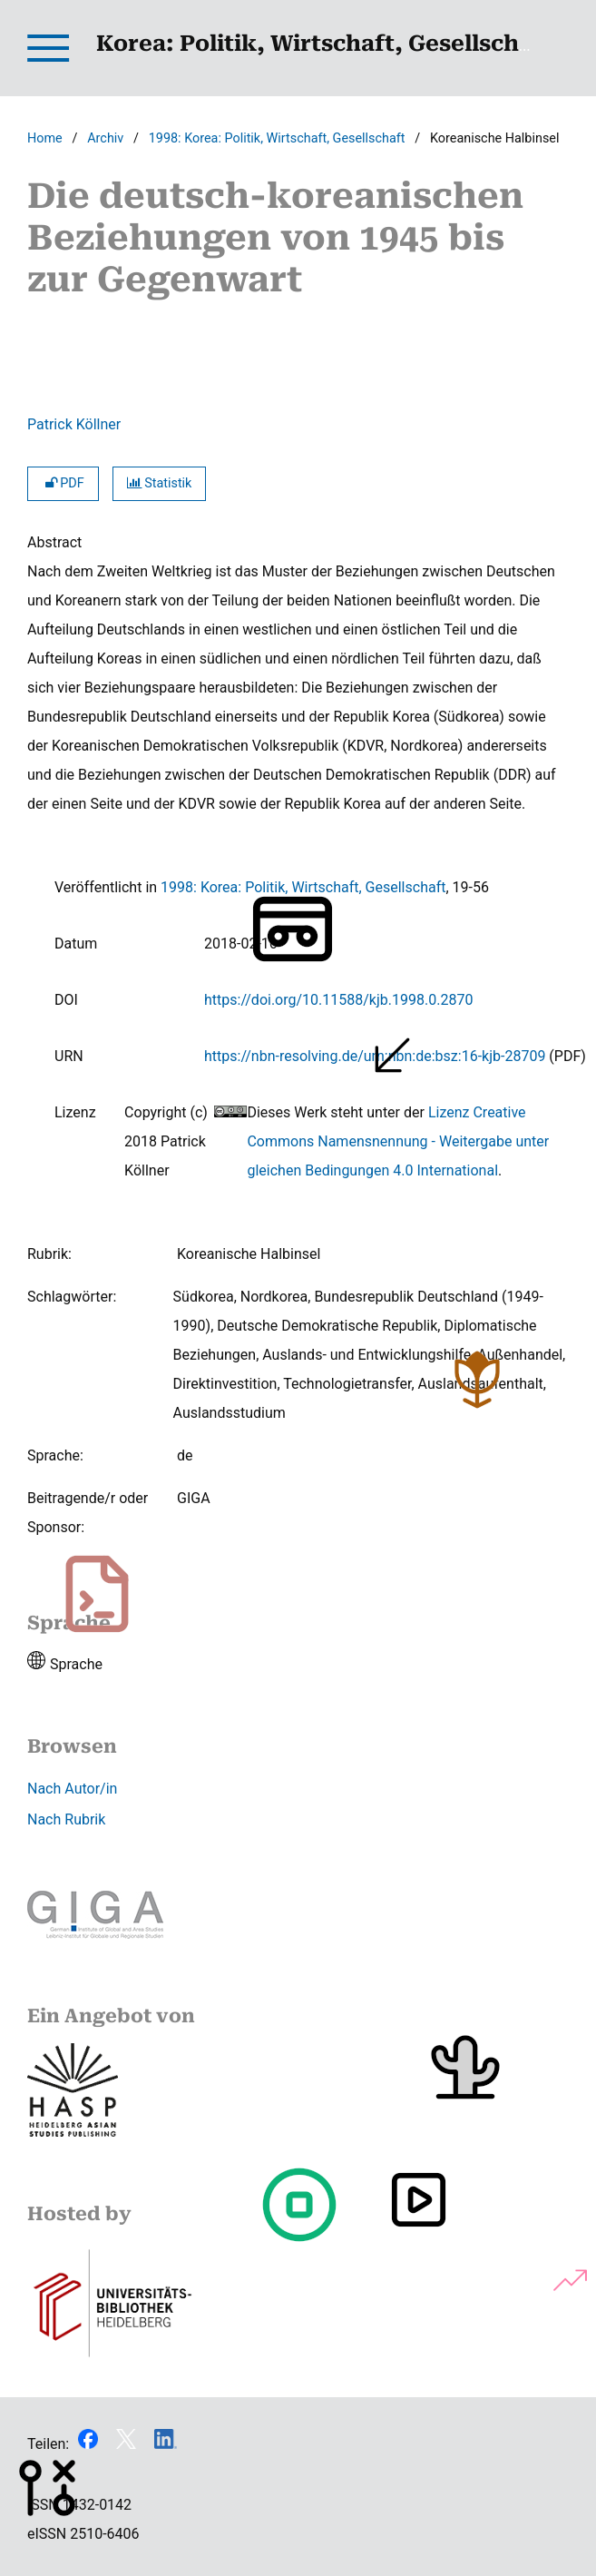 The image size is (596, 2576). What do you see at coordinates (292, 929) in the screenshot?
I see `access video archive or recordings` at bounding box center [292, 929].